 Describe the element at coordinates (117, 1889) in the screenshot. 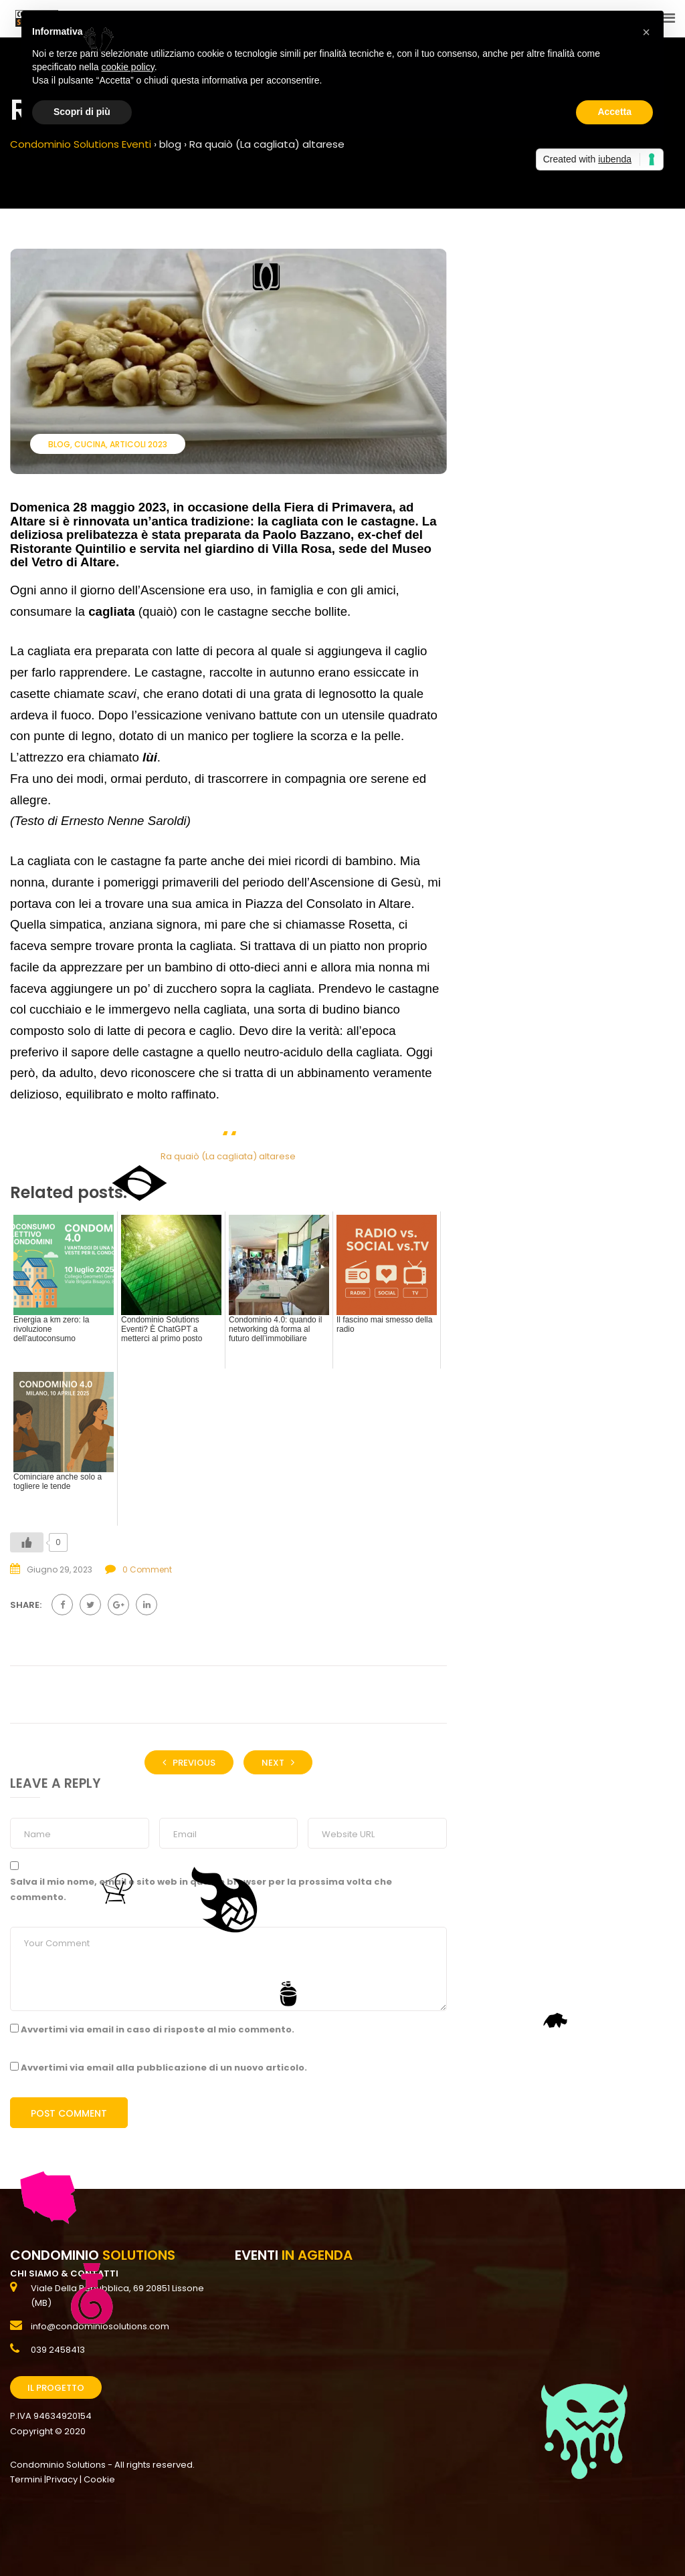

I see `spinning wheel crafting or fiber arts activity` at that location.